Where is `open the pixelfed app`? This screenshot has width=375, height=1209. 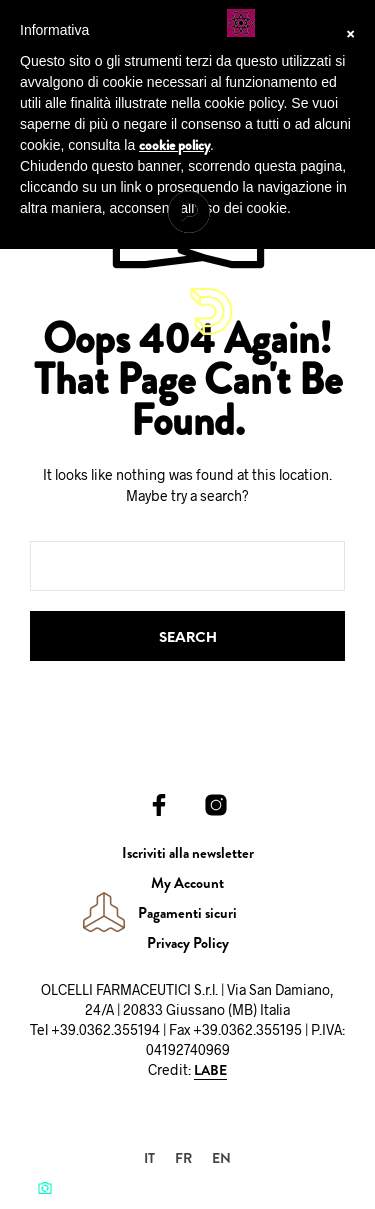
open the pixelfed app is located at coordinates (189, 212).